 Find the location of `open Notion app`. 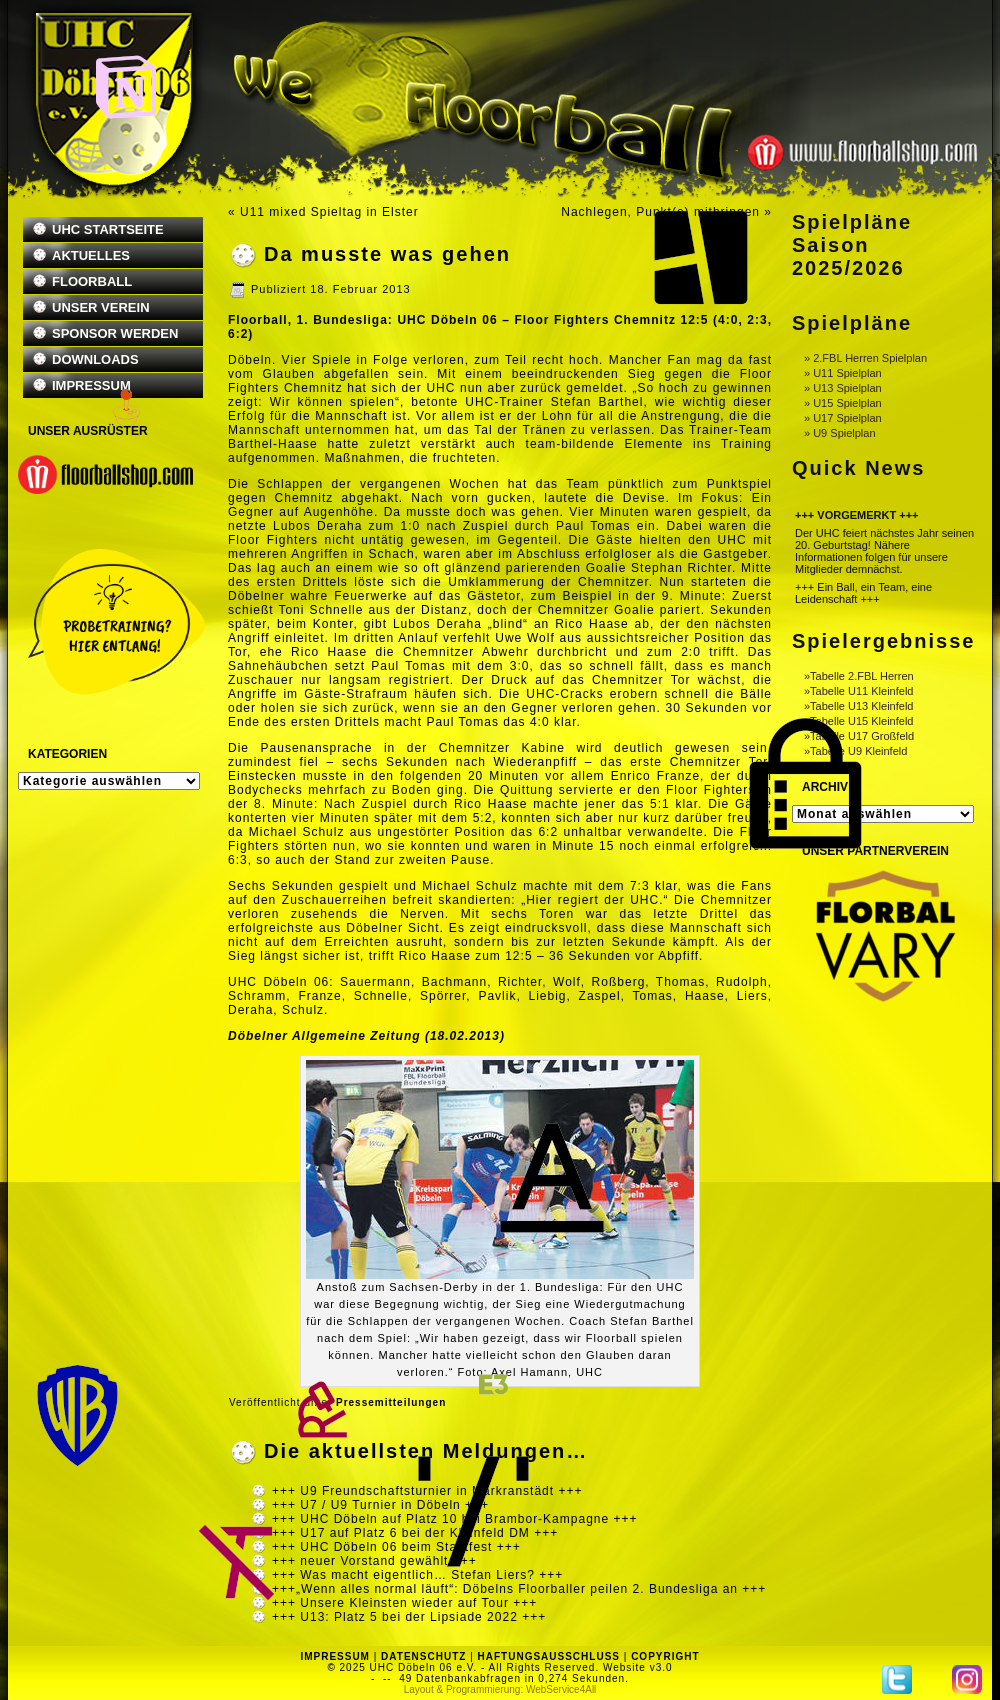

open Notion app is located at coordinates (126, 87).